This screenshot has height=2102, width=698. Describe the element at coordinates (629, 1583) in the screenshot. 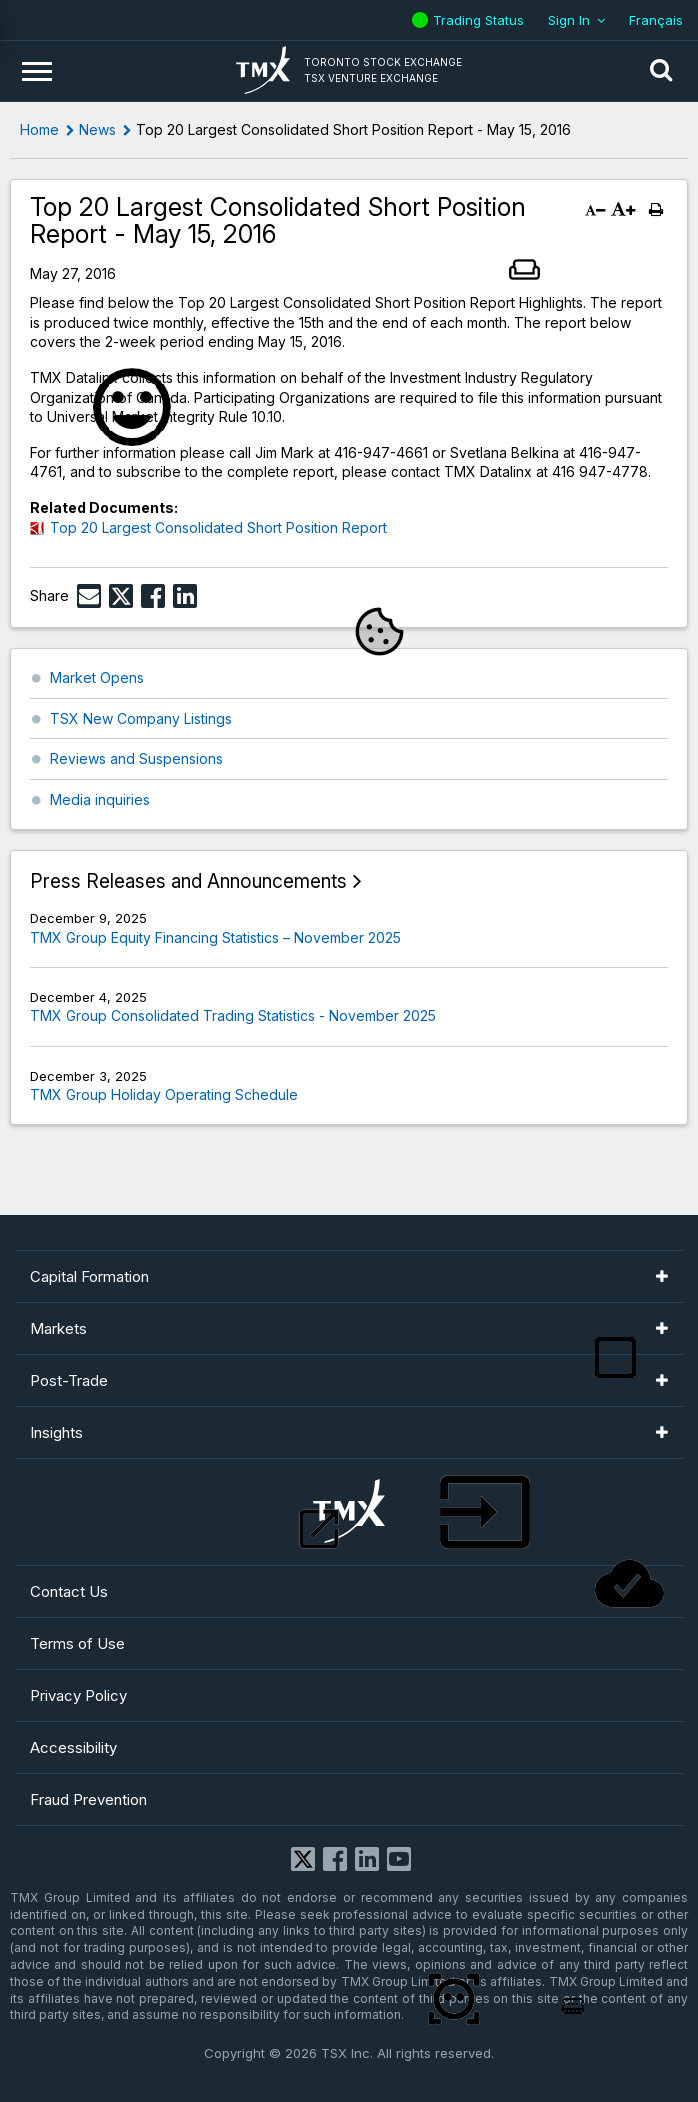

I see `file successfully uploaded to cloud storage` at that location.